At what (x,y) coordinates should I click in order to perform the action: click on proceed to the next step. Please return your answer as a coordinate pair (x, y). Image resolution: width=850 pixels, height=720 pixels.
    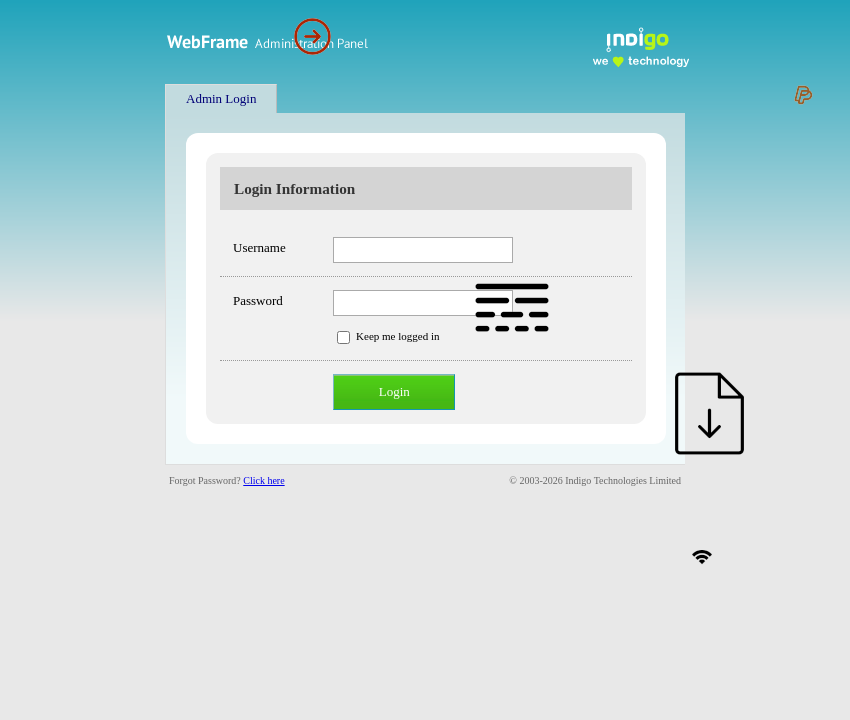
    Looking at the image, I should click on (312, 36).